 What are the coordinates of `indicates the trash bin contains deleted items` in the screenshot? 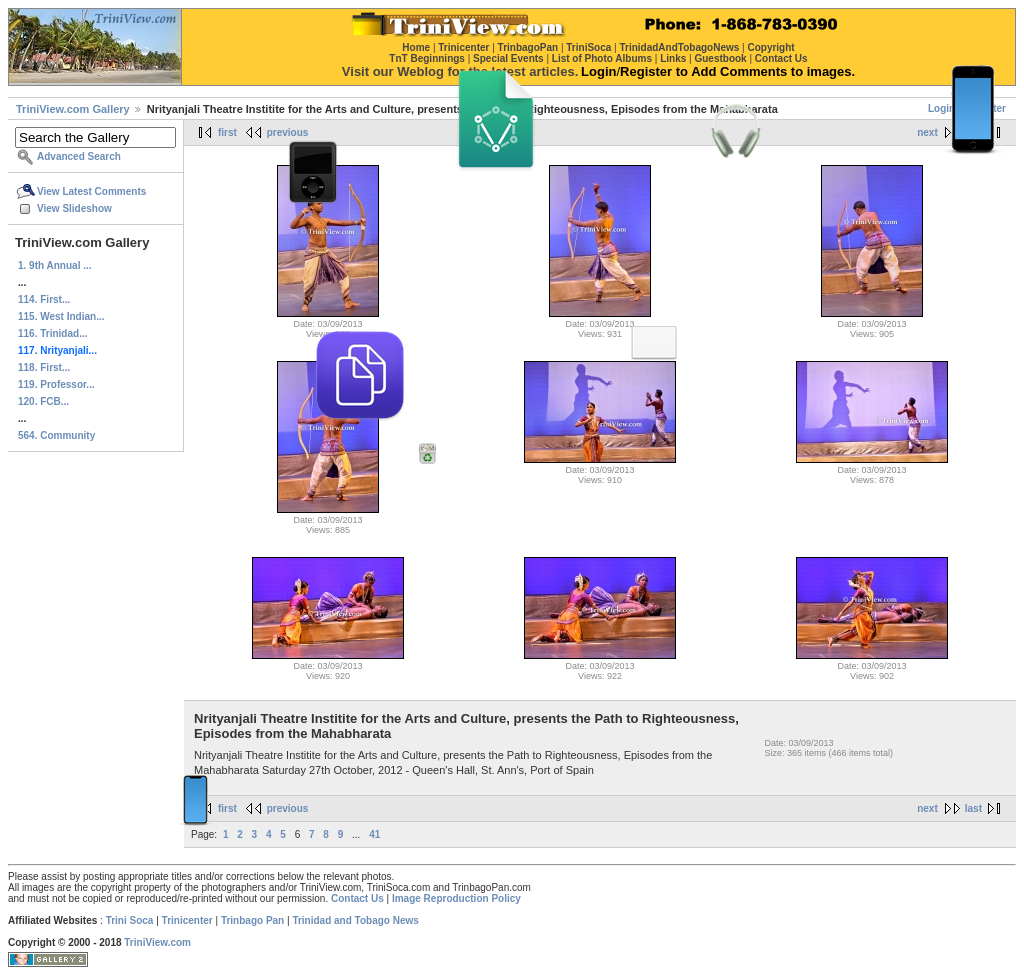 It's located at (427, 453).